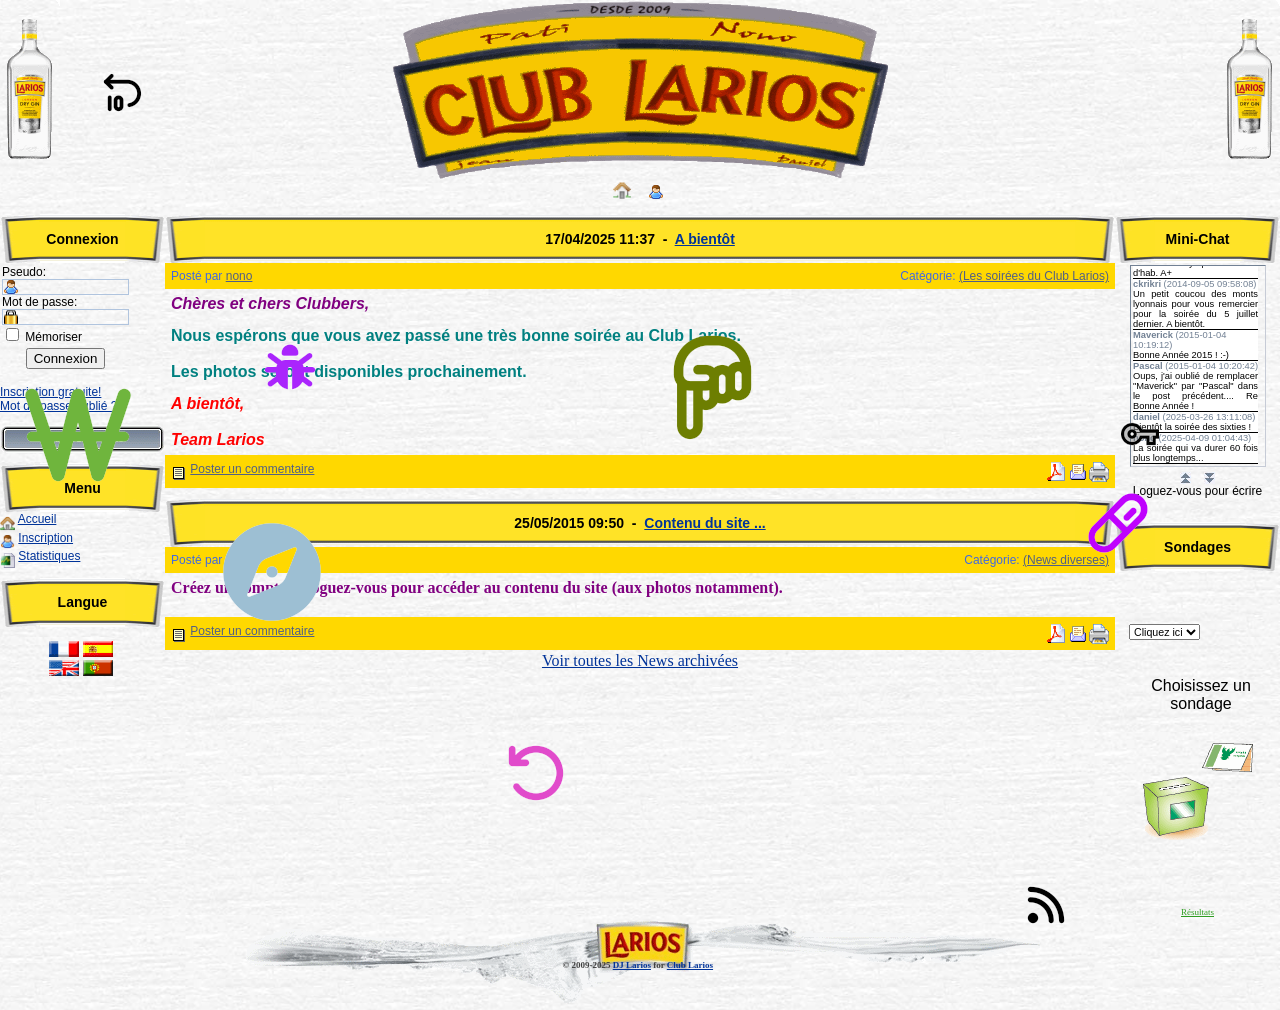 The image size is (1280, 1010). Describe the element at coordinates (1118, 523) in the screenshot. I see `access medication reminders` at that location.